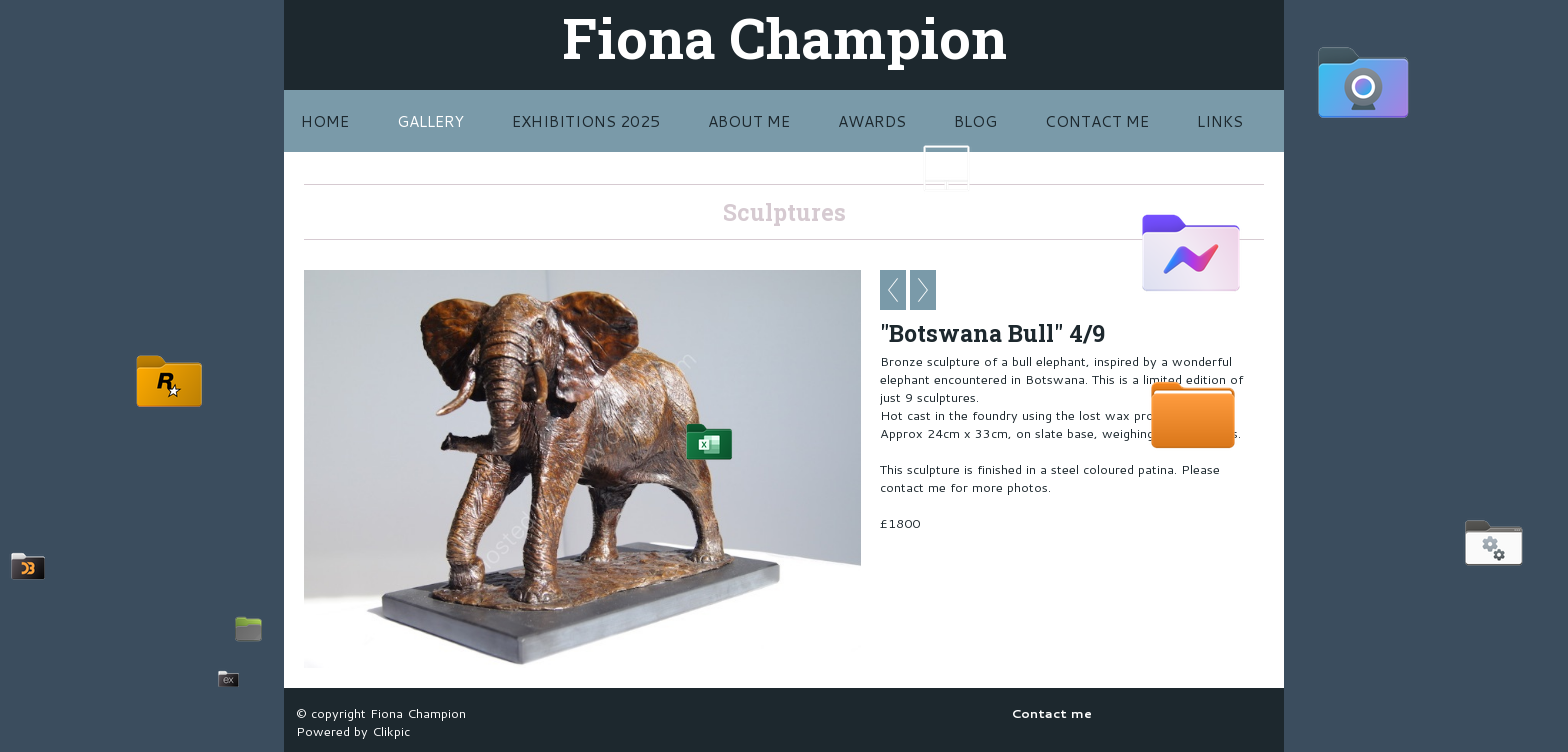 The height and width of the screenshot is (752, 1568). What do you see at coordinates (946, 168) in the screenshot?
I see `touchpad is currently enabled` at bounding box center [946, 168].